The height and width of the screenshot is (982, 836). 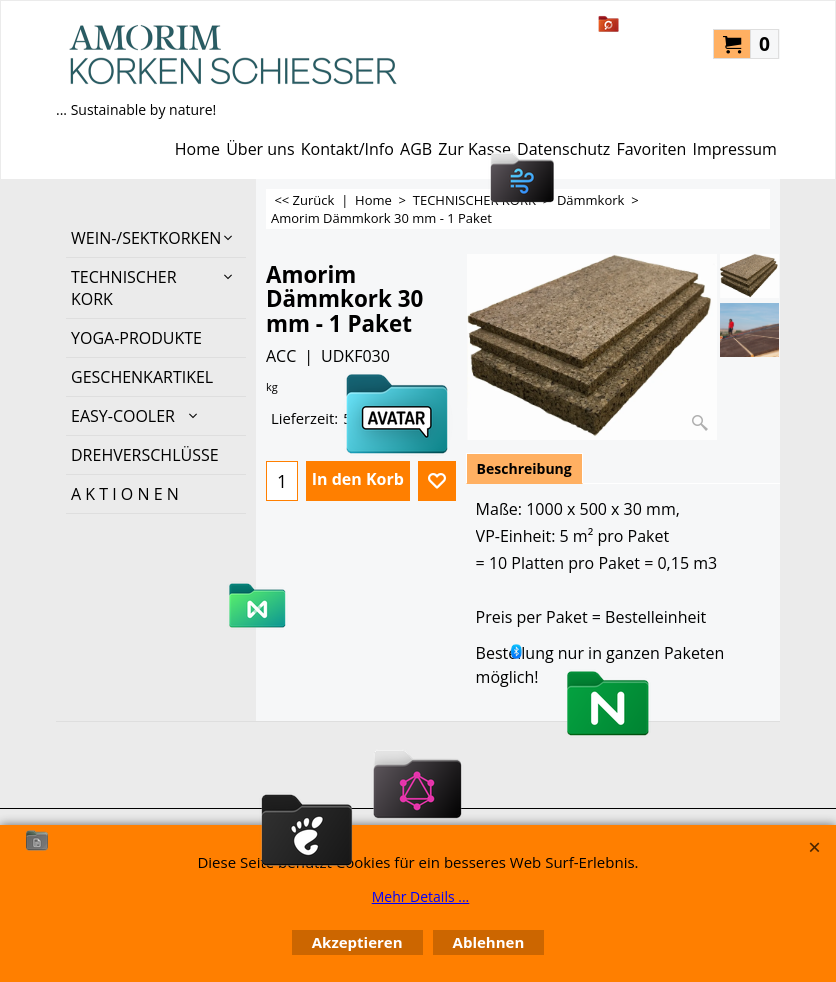 I want to click on open amd storemi application folder, so click(x=608, y=24).